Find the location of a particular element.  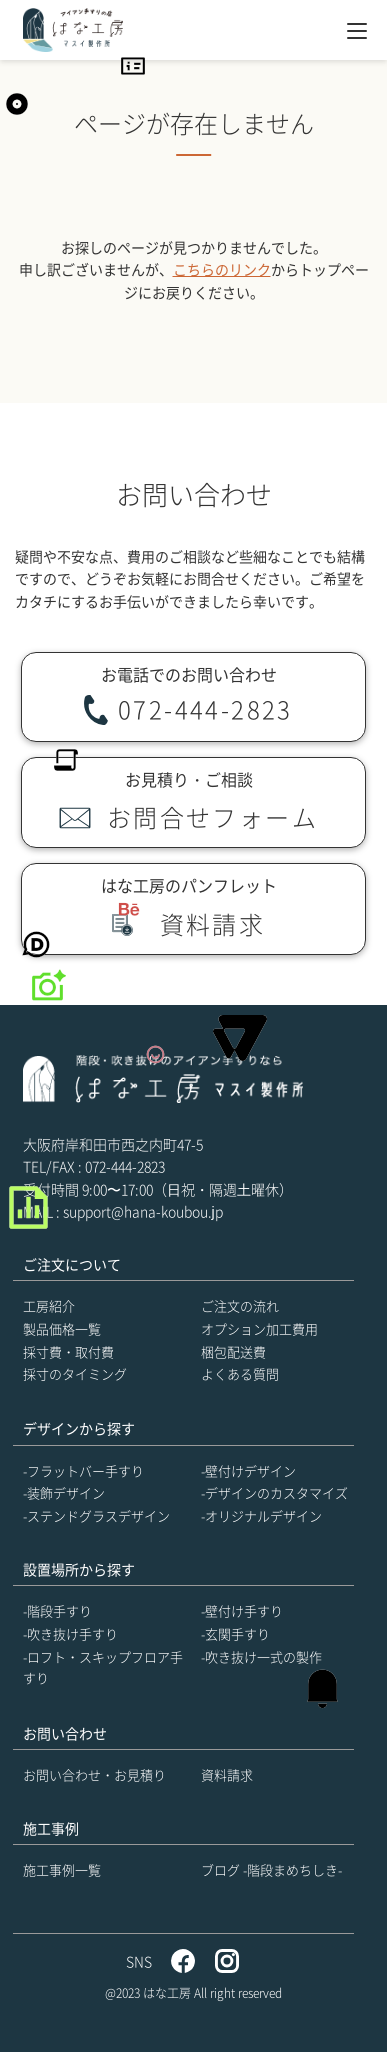

visit behance profile or portfolio is located at coordinates (129, 909).